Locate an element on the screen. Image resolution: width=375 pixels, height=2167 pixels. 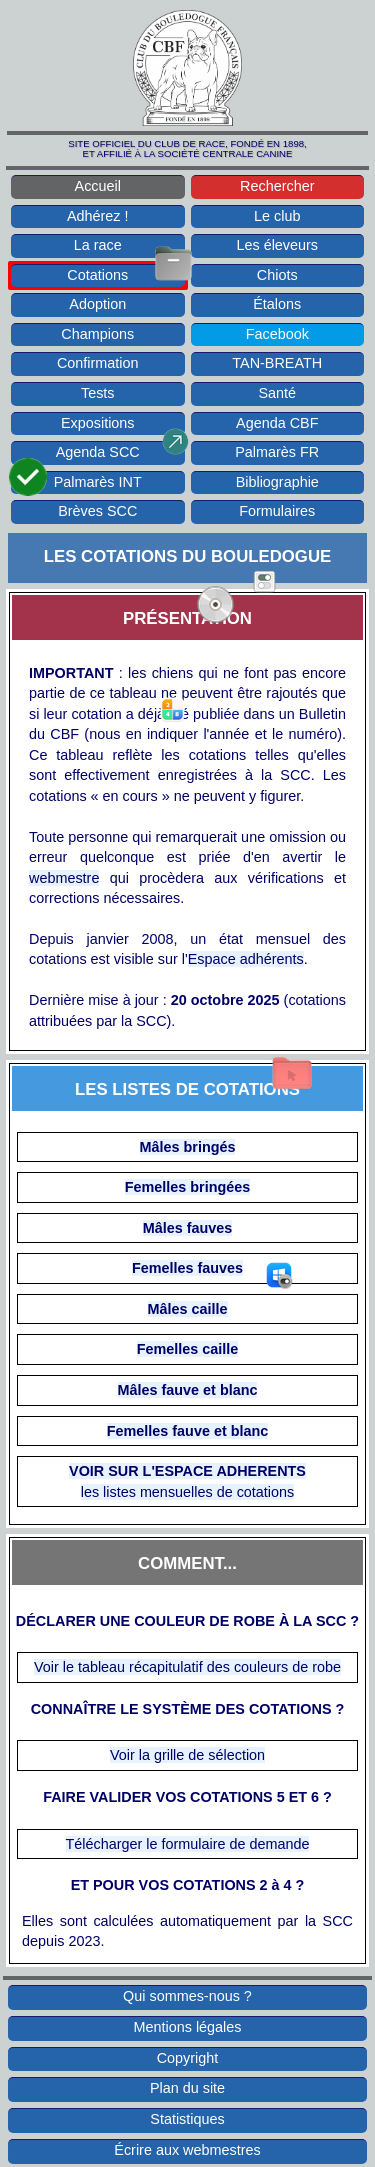
access DVD or optical disc drive is located at coordinates (215, 604).